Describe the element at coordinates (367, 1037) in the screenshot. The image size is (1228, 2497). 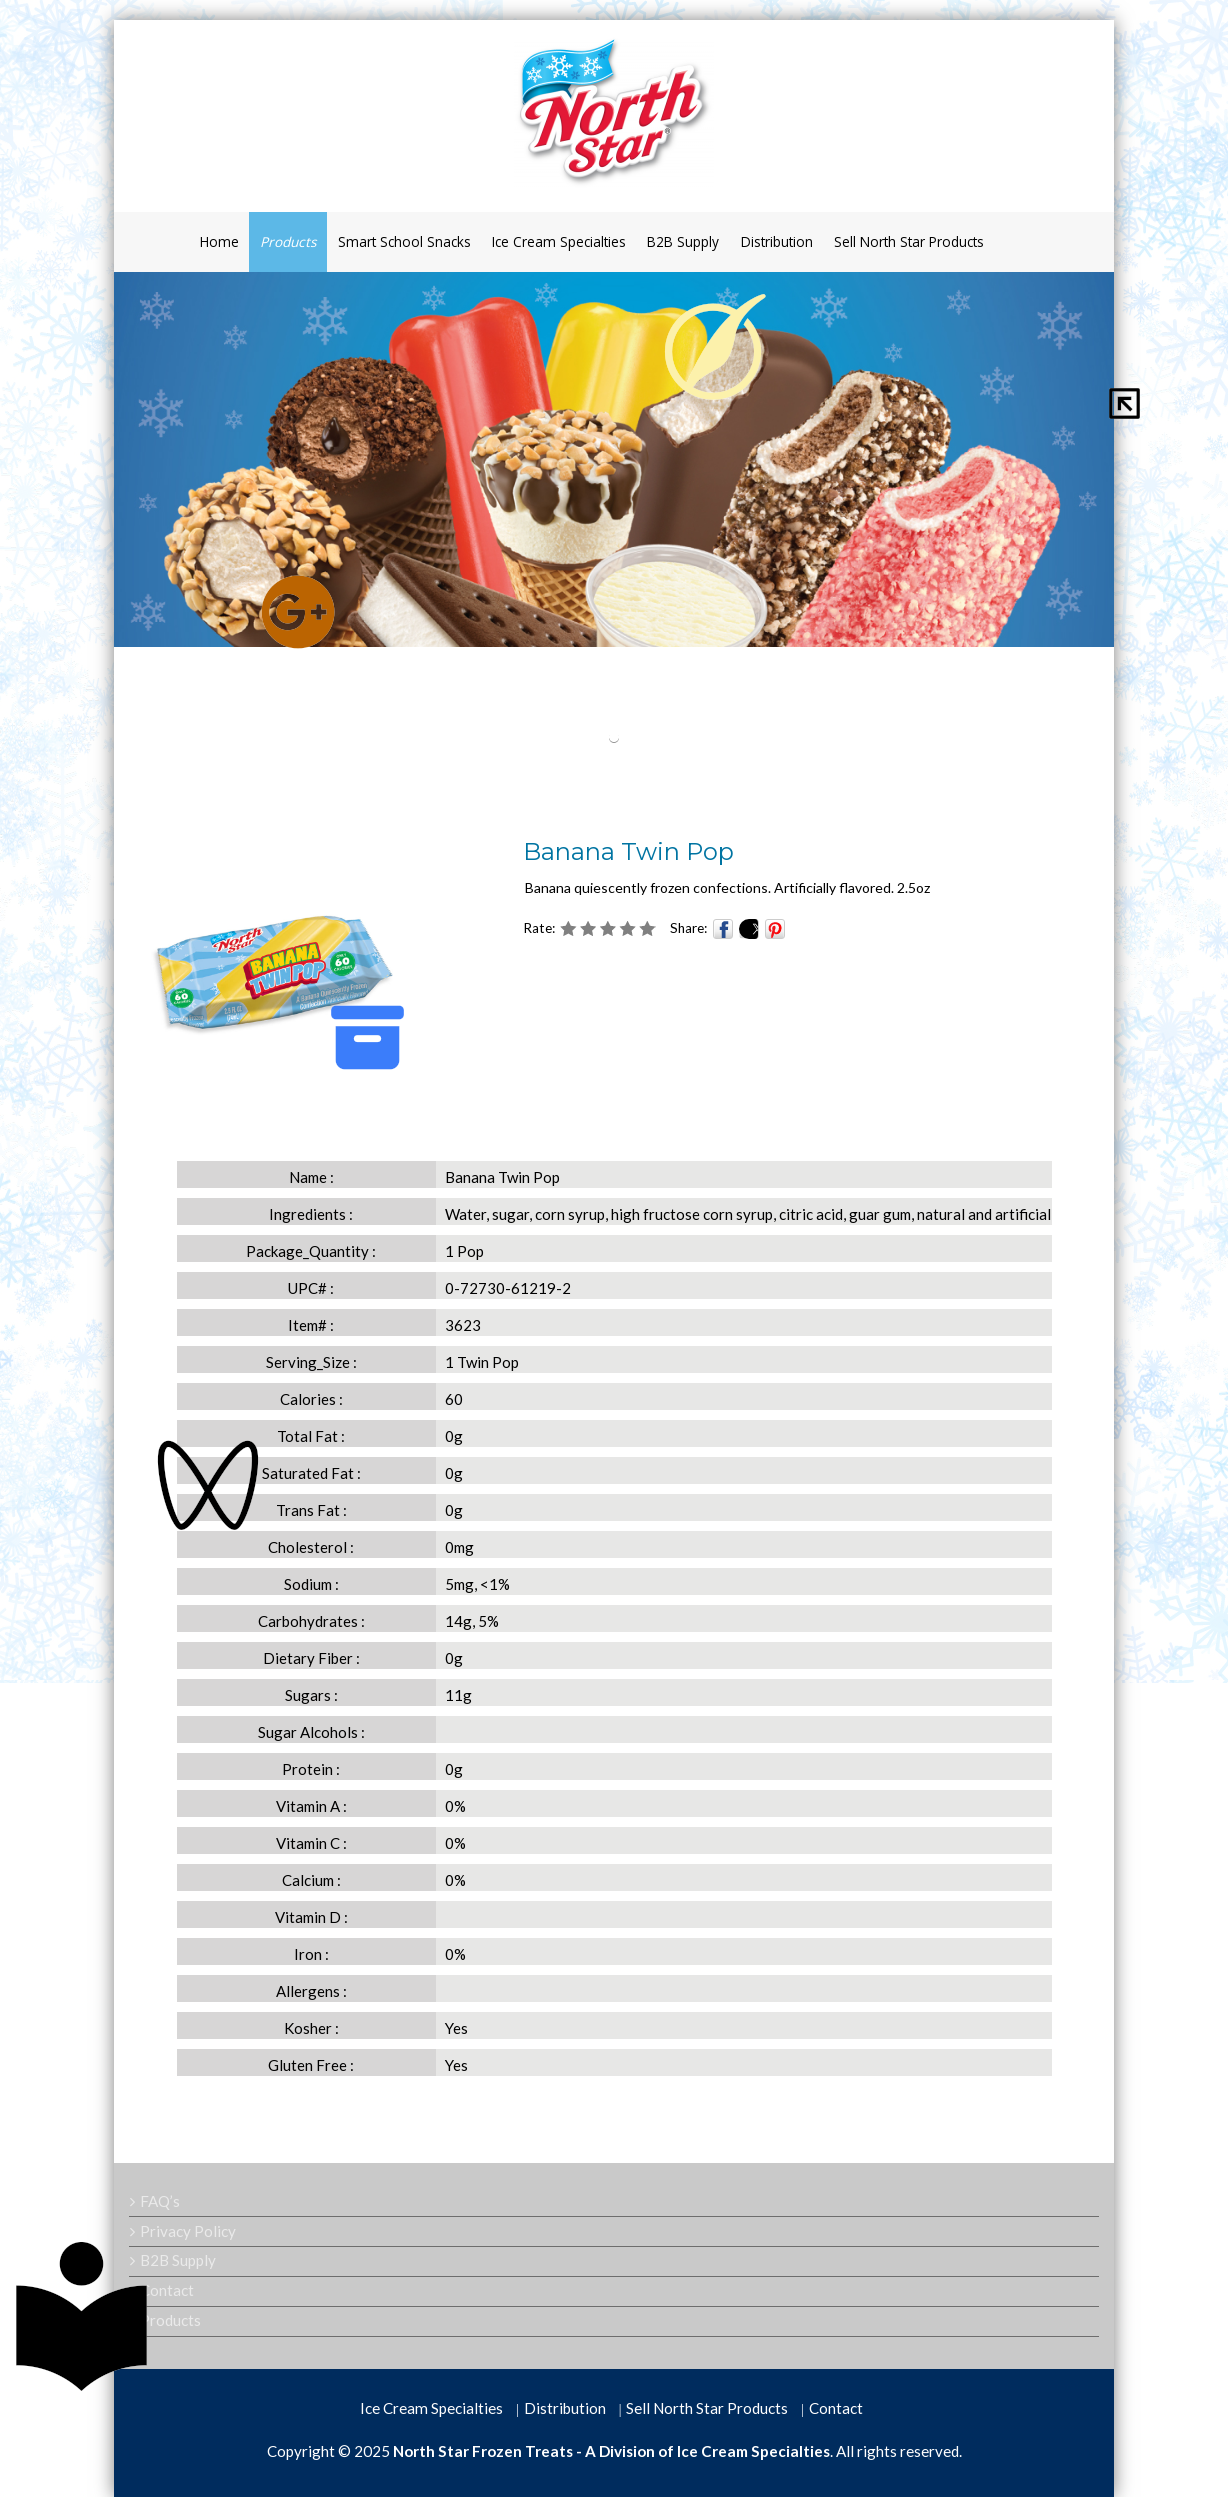
I see `access archived items or files` at that location.